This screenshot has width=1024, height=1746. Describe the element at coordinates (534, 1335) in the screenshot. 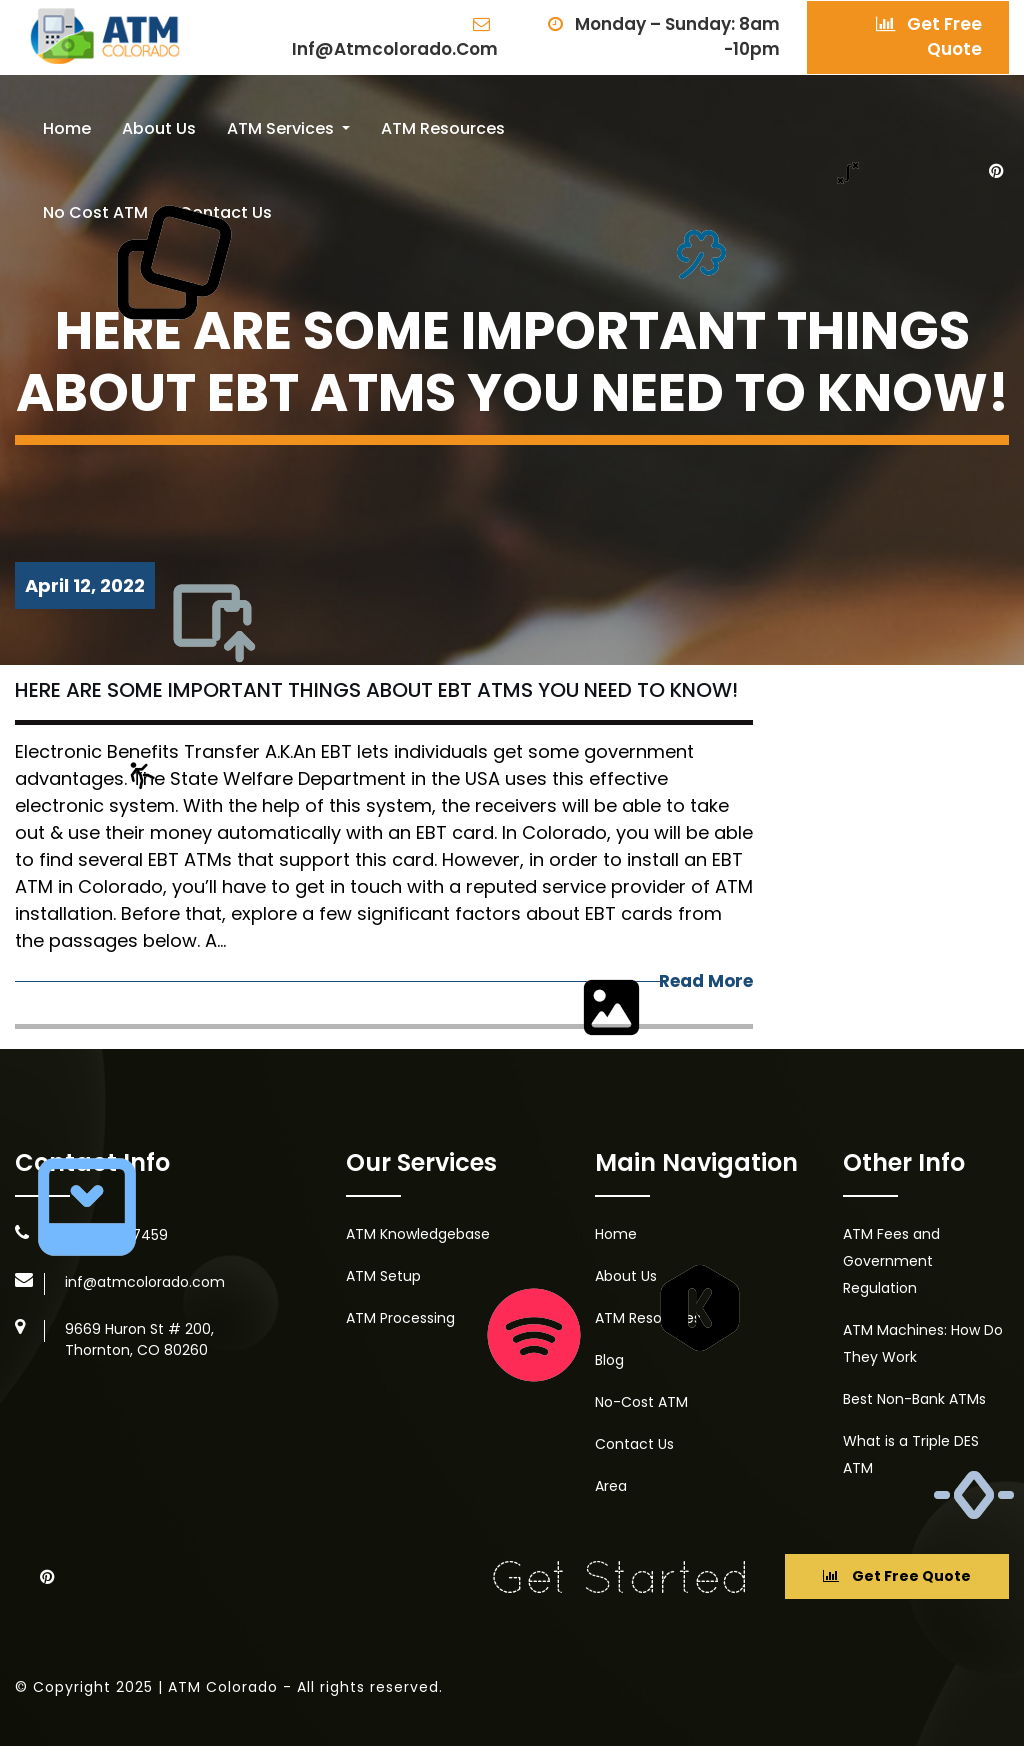

I see `open Spotify app` at that location.